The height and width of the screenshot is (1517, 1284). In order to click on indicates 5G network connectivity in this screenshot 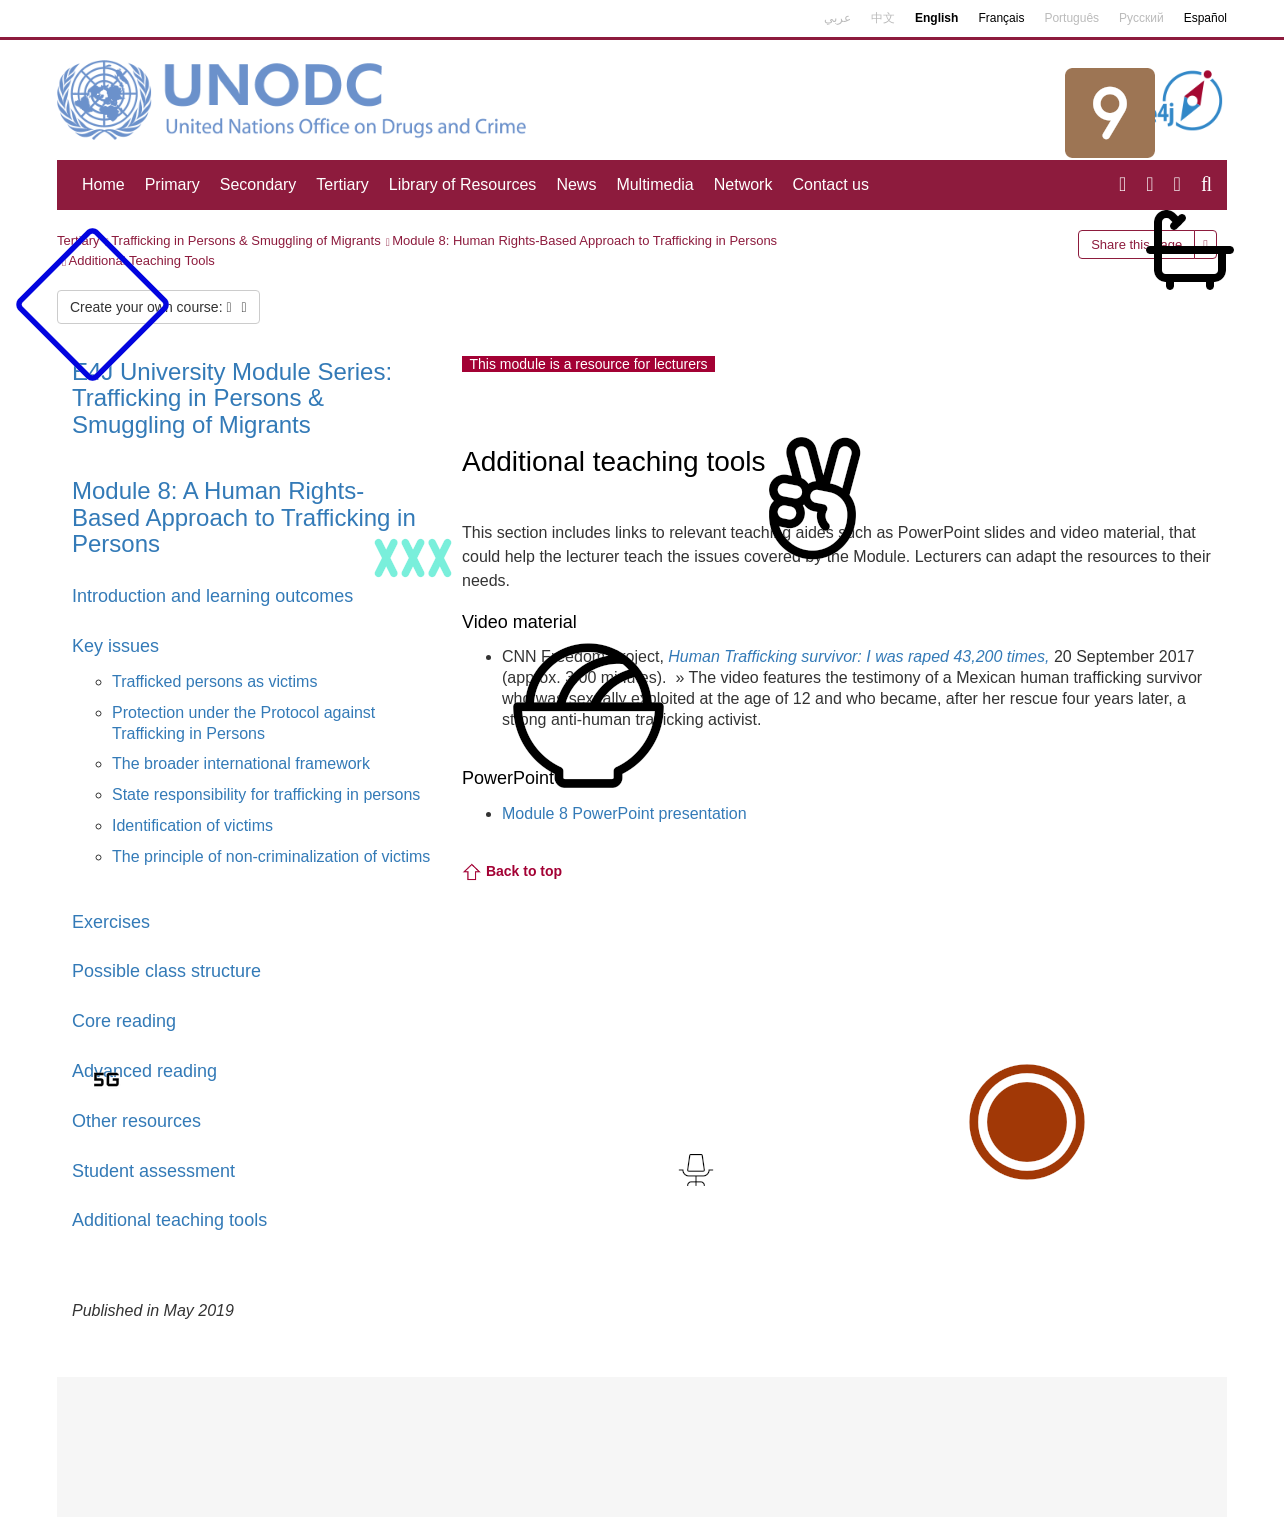, I will do `click(106, 1079)`.